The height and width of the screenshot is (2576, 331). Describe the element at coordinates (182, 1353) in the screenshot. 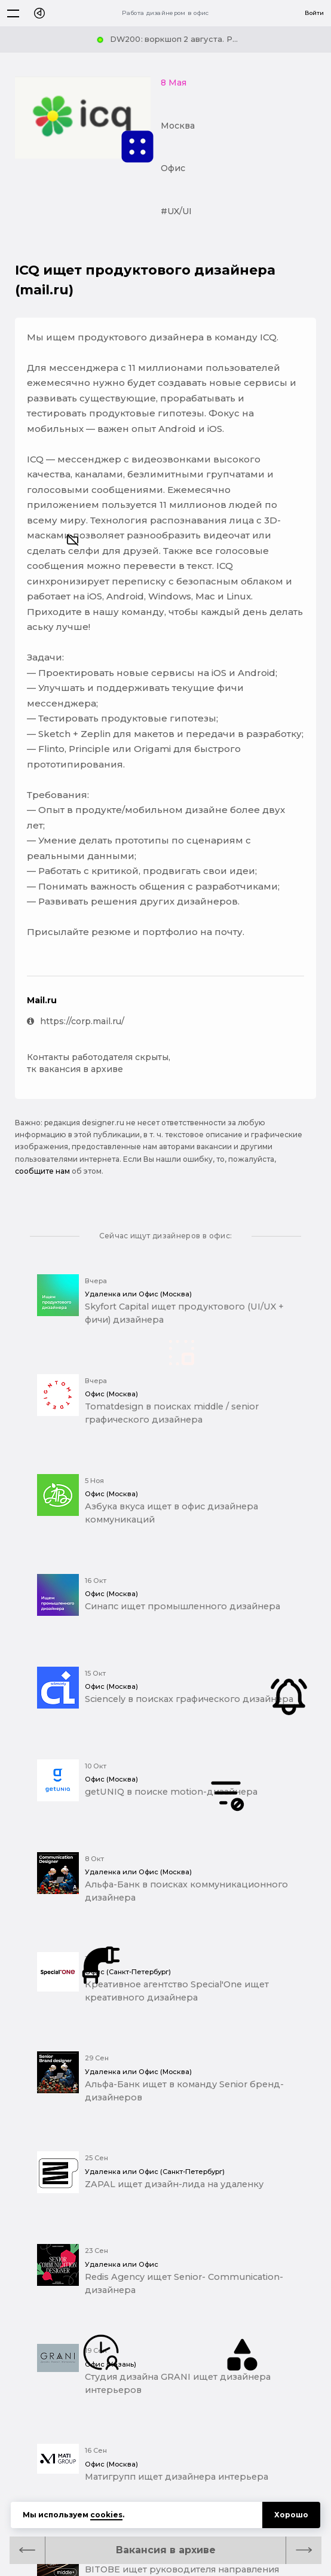

I see `align element to bottom-right corner` at that location.